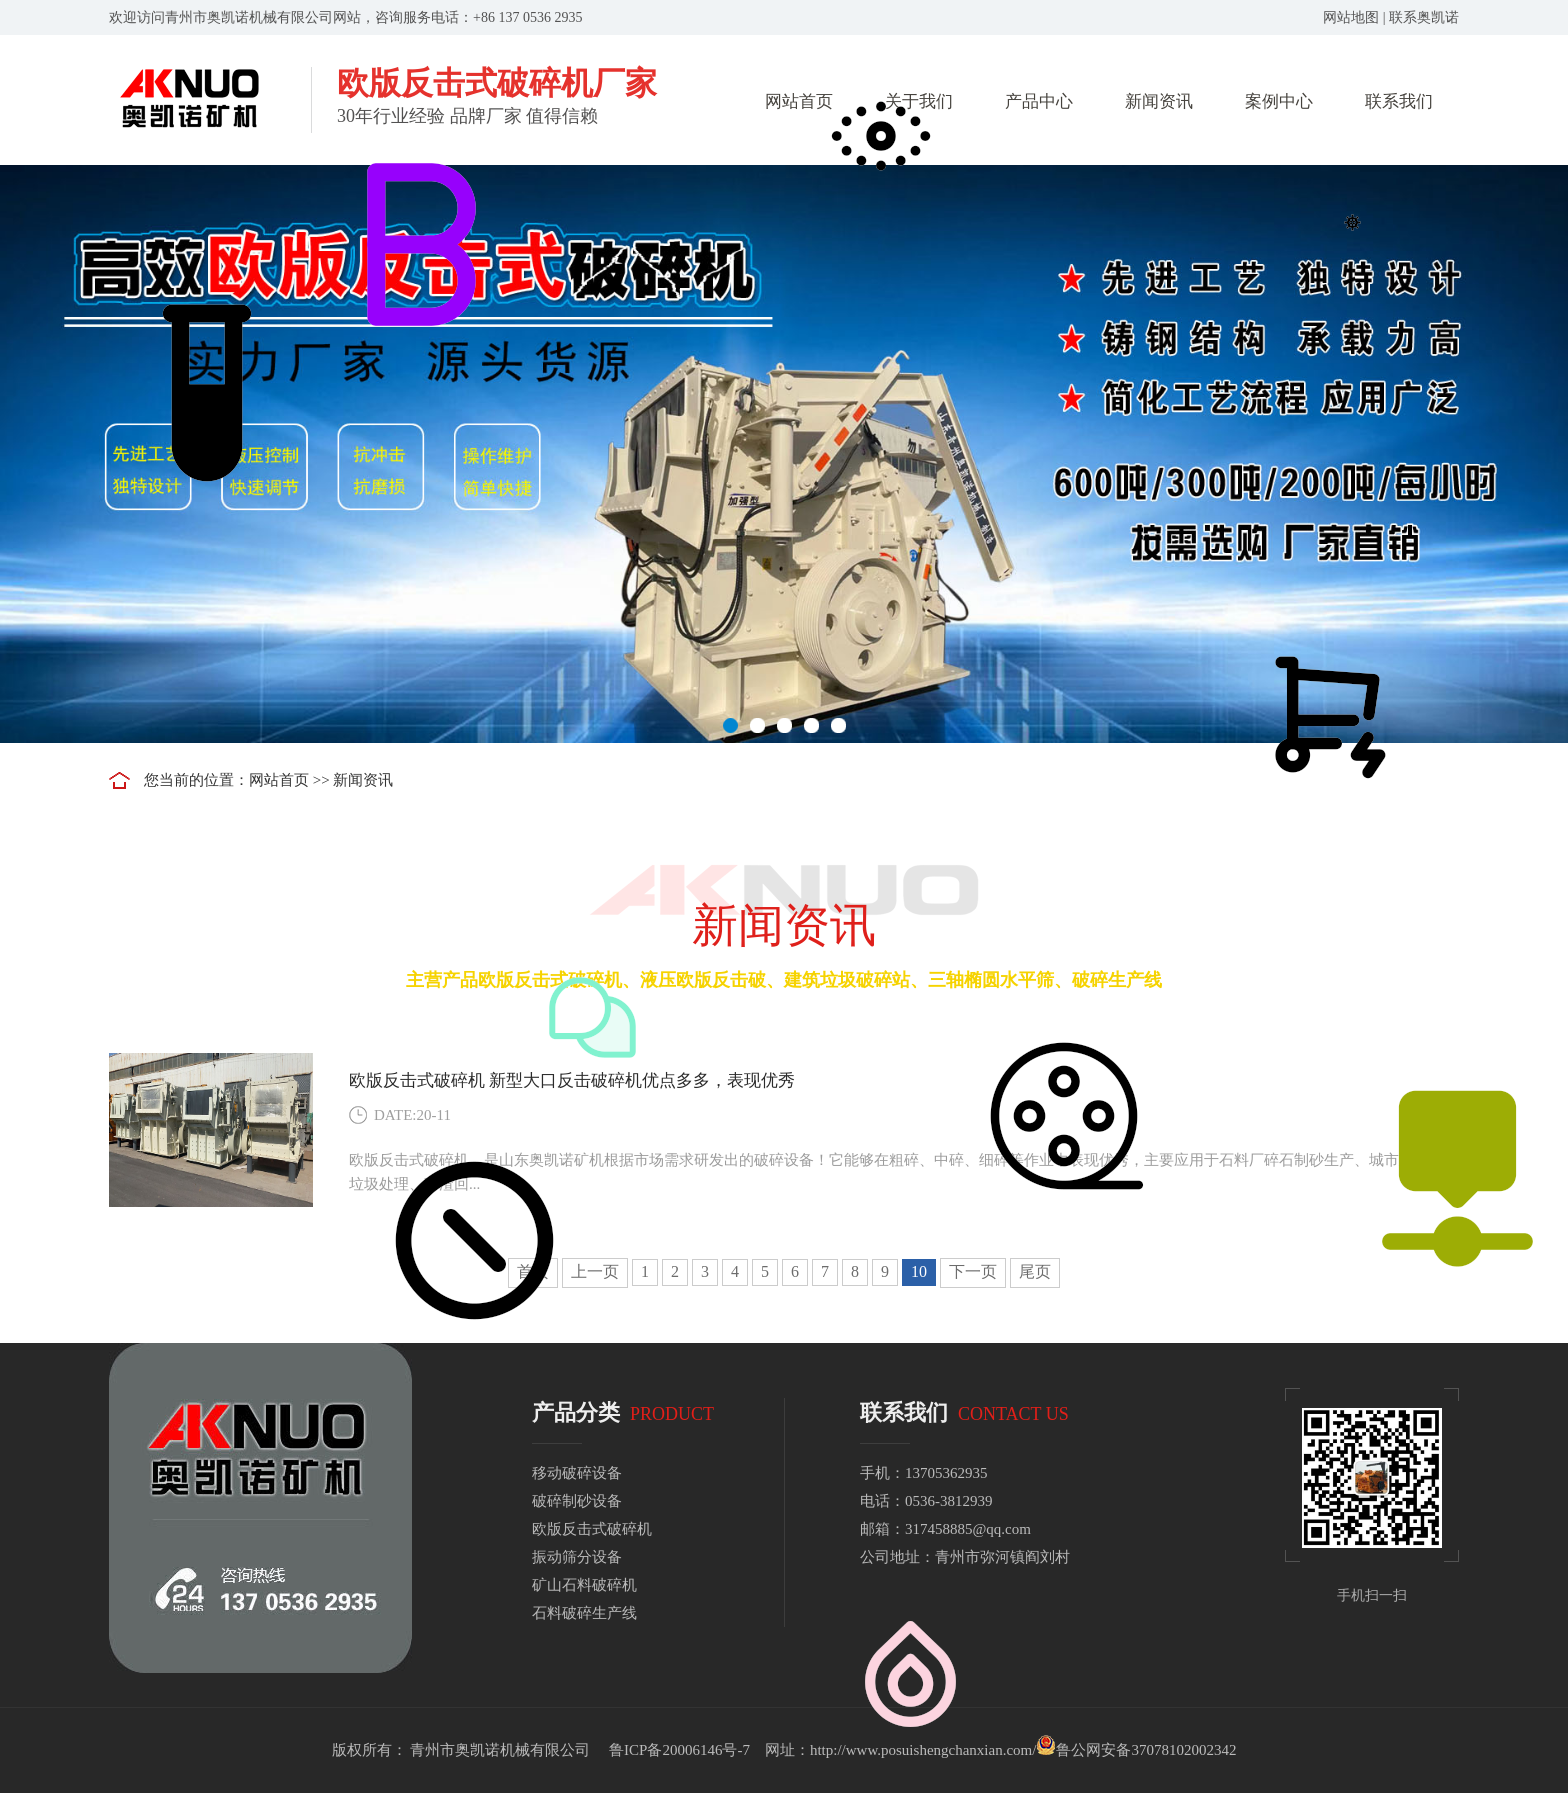  I want to click on toggle bold text formatting, so click(421, 244).